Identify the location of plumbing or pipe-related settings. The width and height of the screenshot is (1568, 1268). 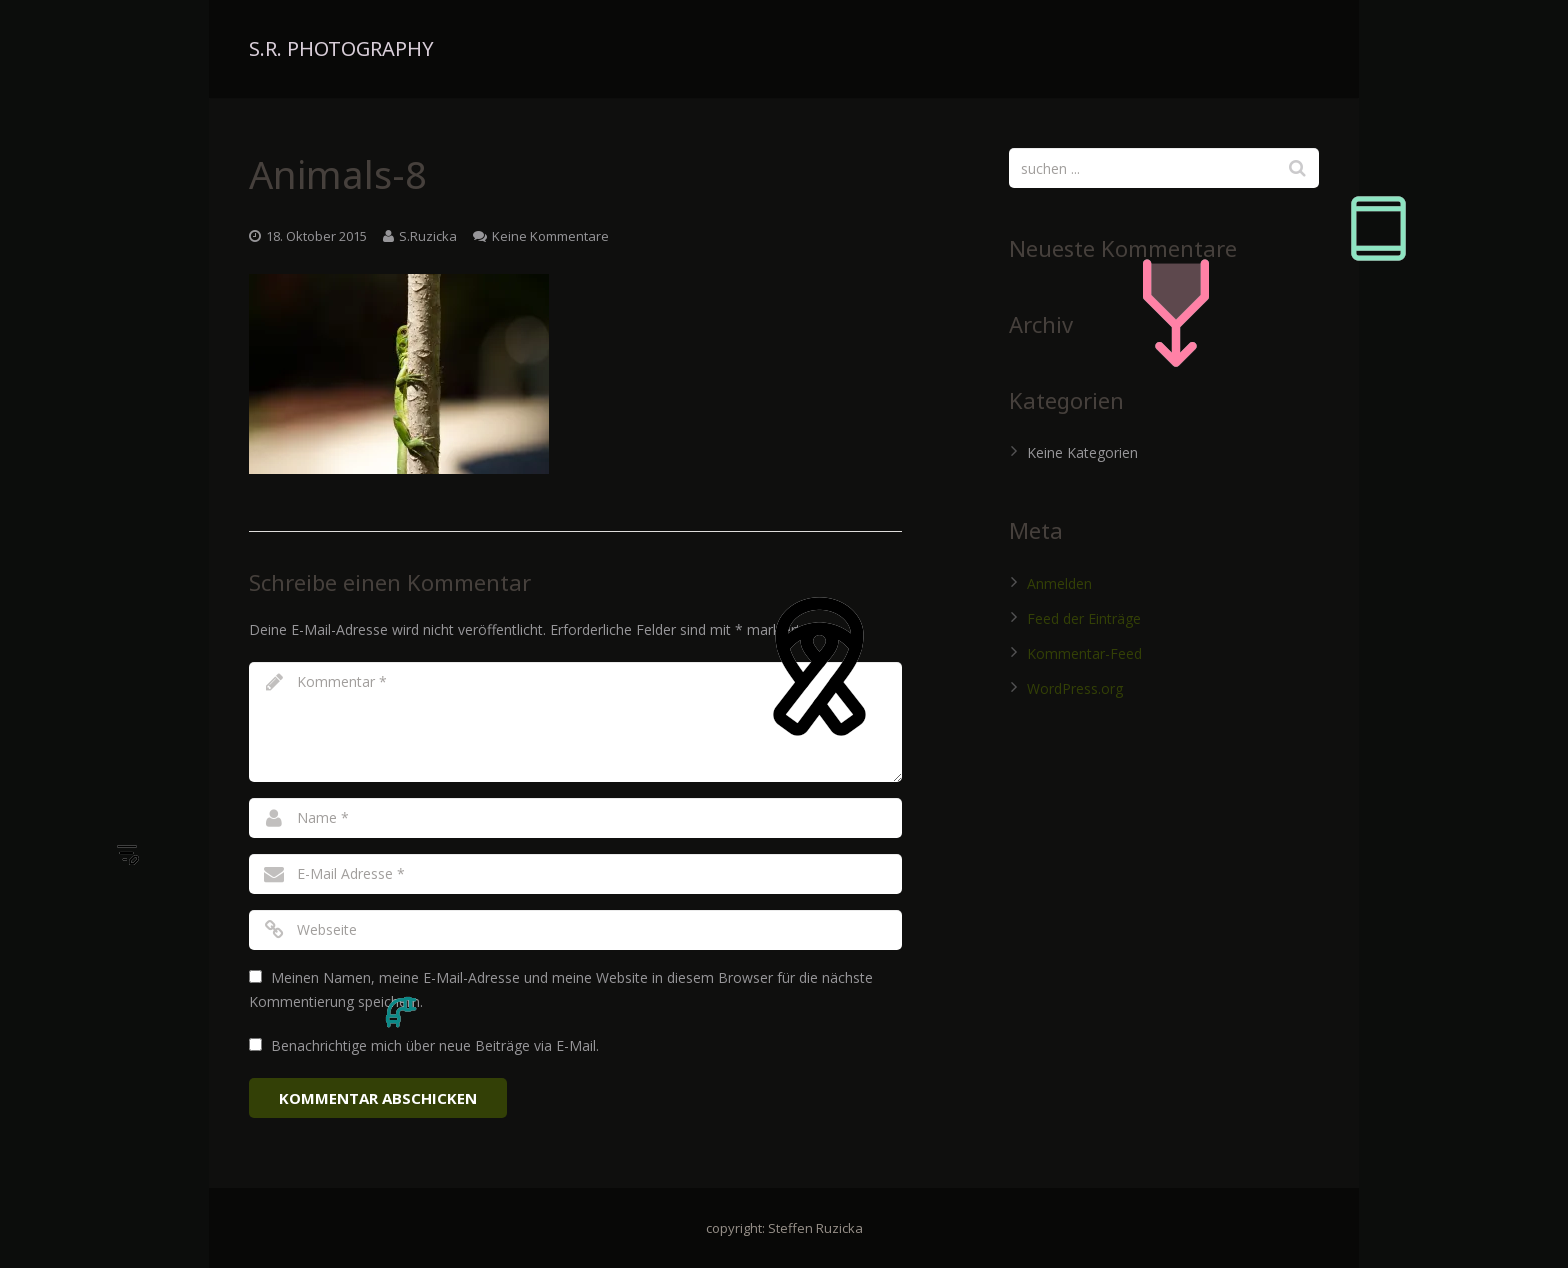
(400, 1011).